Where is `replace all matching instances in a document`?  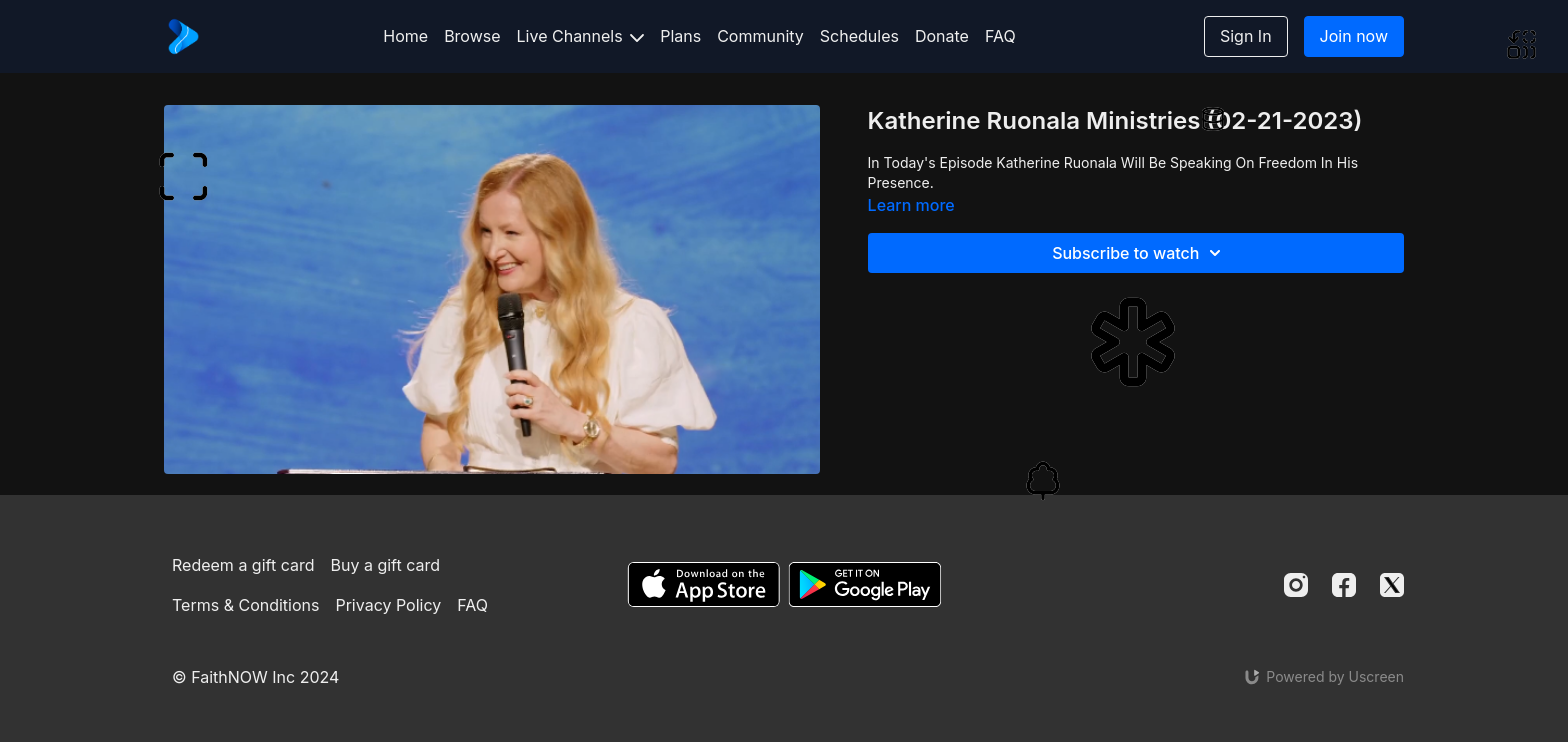
replace all matching instances in a document is located at coordinates (1521, 44).